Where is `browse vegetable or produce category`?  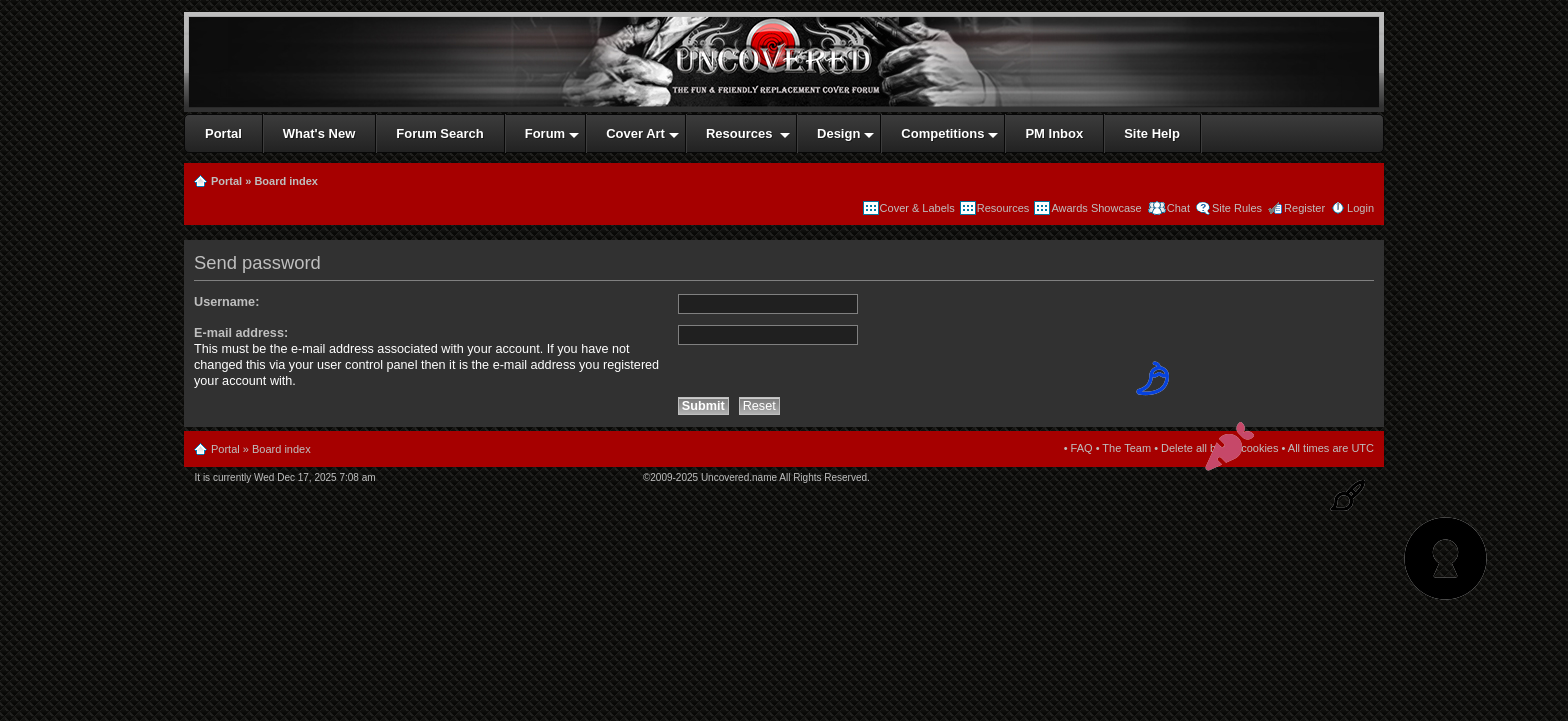
browse vegetable or produce category is located at coordinates (1228, 448).